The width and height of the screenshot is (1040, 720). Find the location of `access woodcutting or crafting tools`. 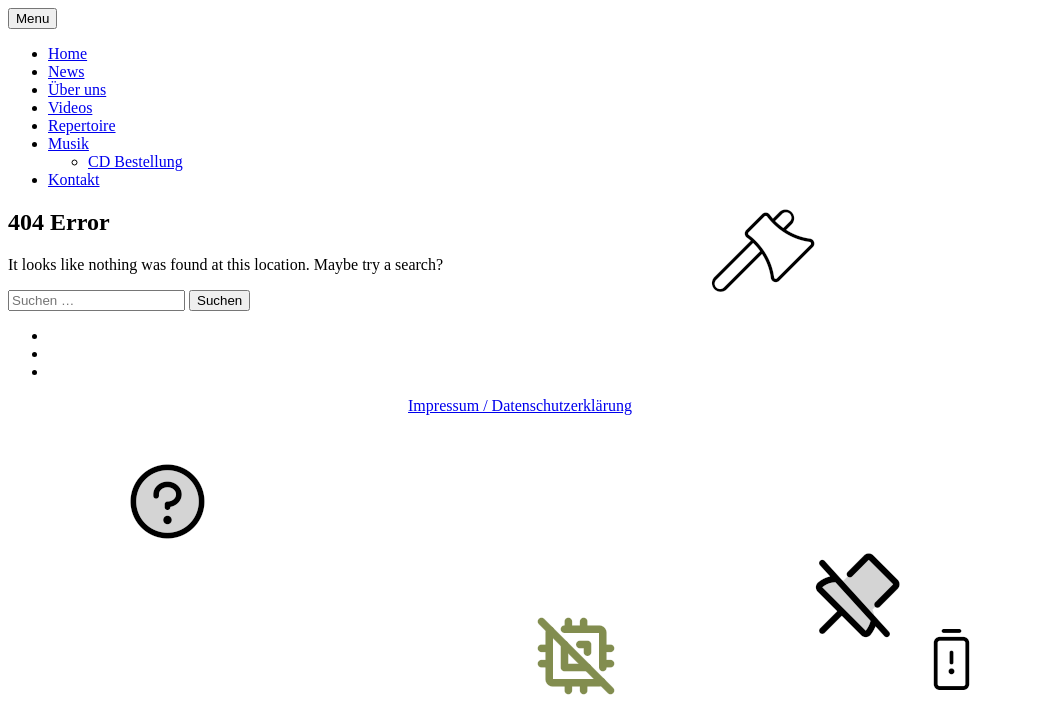

access woodcutting or crafting tools is located at coordinates (763, 254).